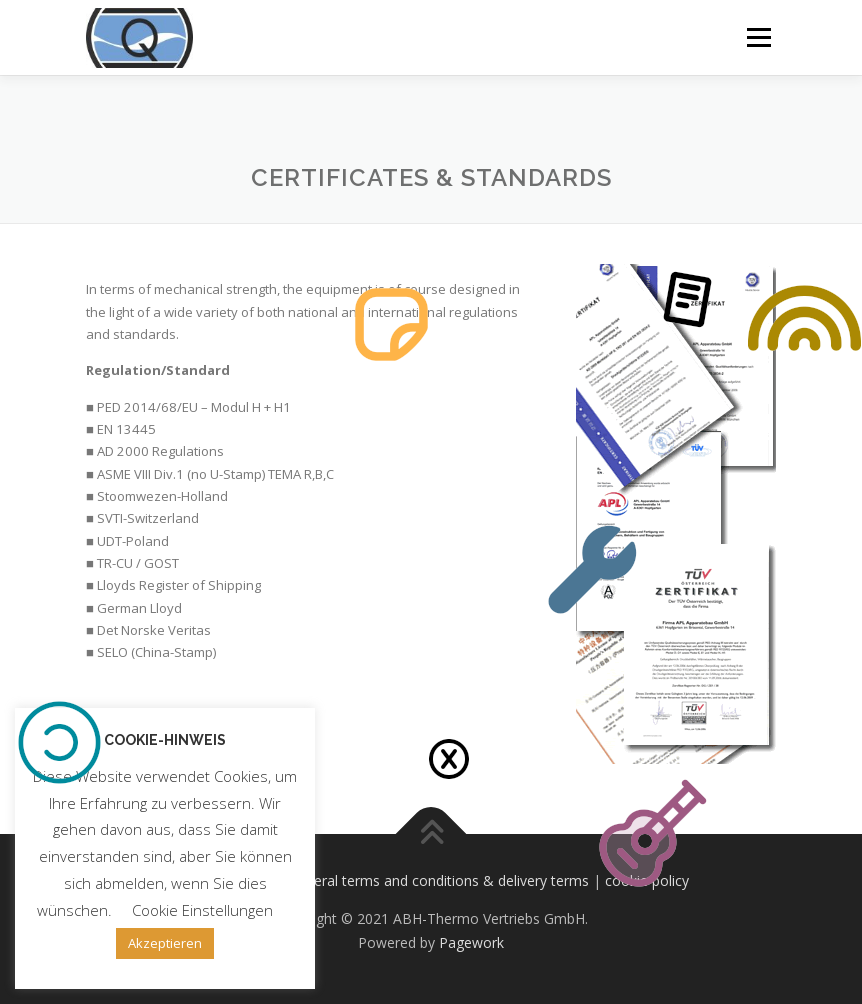 The height and width of the screenshot is (1004, 862). Describe the element at coordinates (59, 742) in the screenshot. I see `indicates copyleft licensing on content` at that location.